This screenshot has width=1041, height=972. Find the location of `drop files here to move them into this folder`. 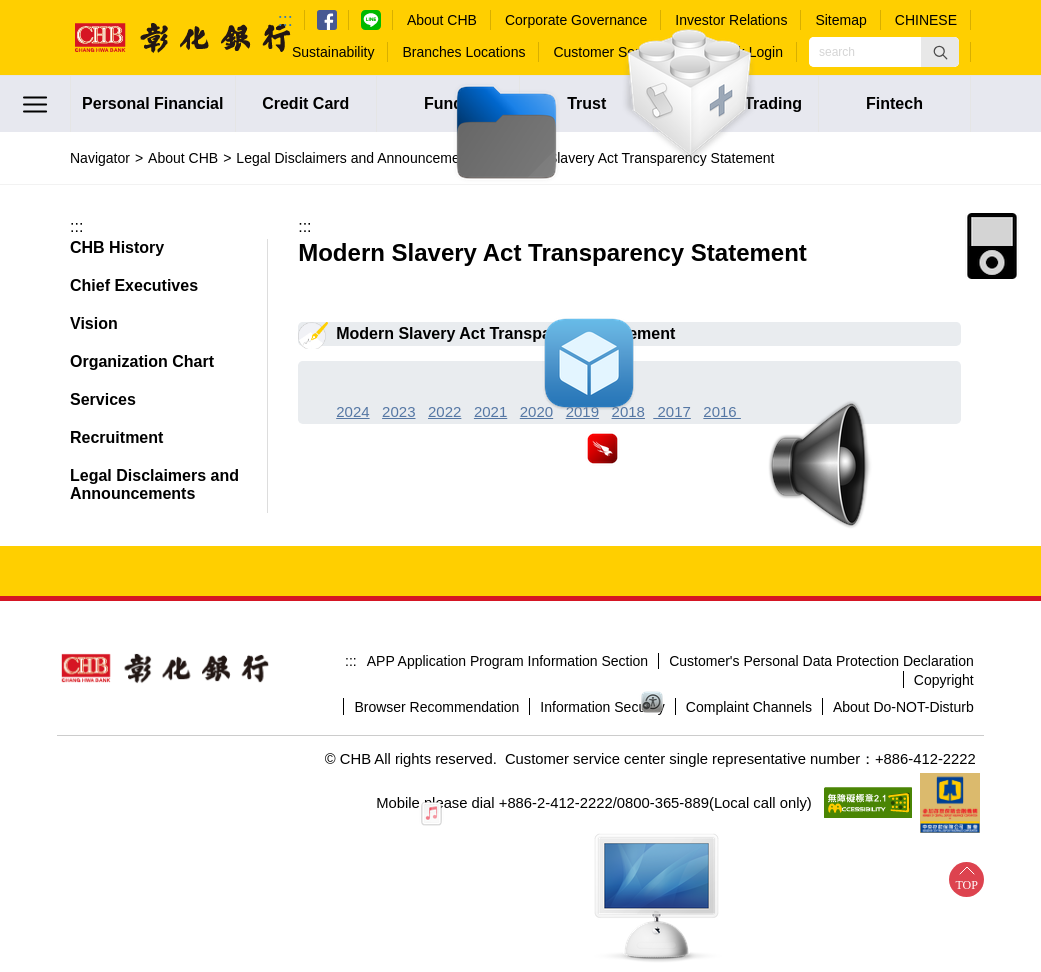

drop files here to move them into this folder is located at coordinates (506, 132).